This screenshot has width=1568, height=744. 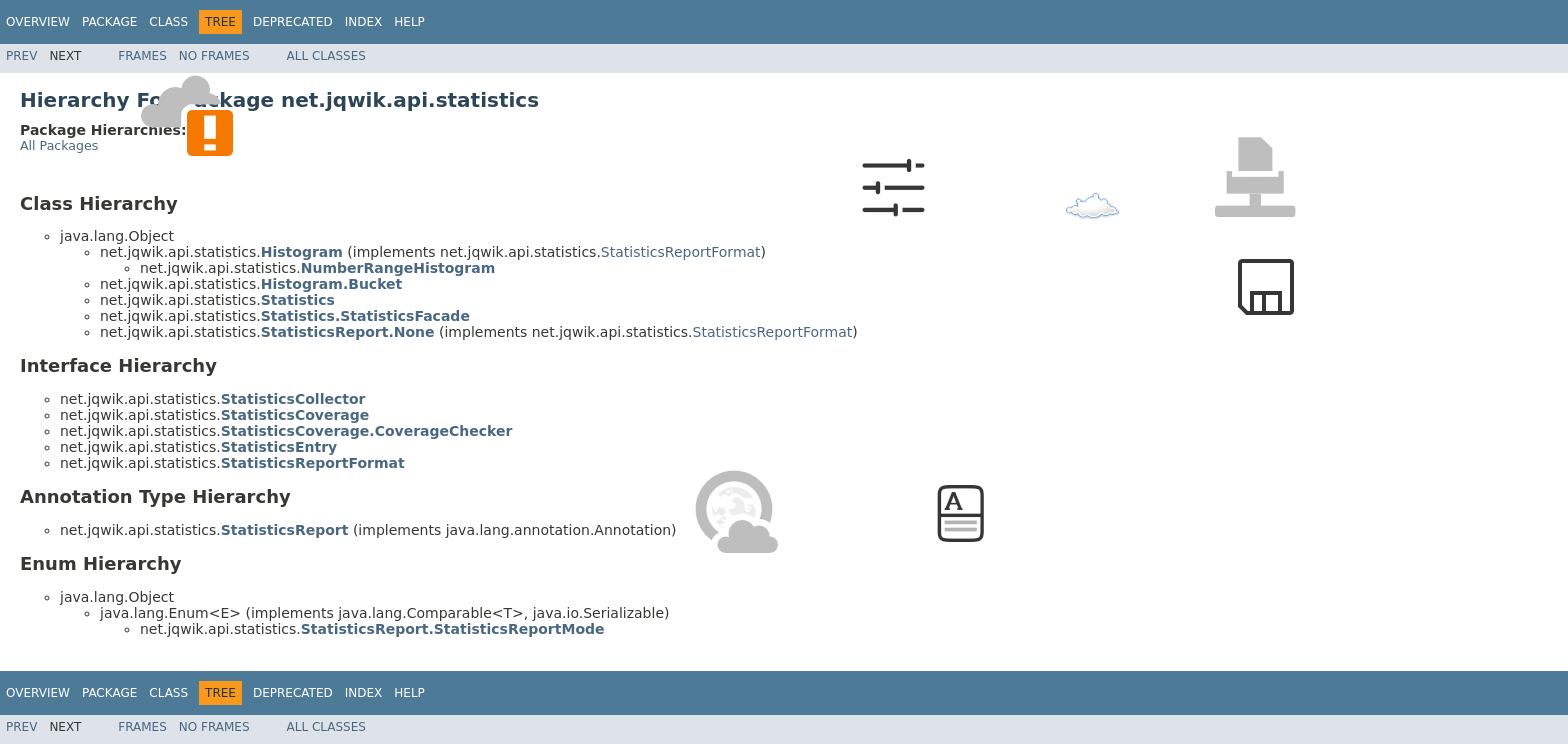 What do you see at coordinates (962, 513) in the screenshot?
I see `scan a document or image` at bounding box center [962, 513].